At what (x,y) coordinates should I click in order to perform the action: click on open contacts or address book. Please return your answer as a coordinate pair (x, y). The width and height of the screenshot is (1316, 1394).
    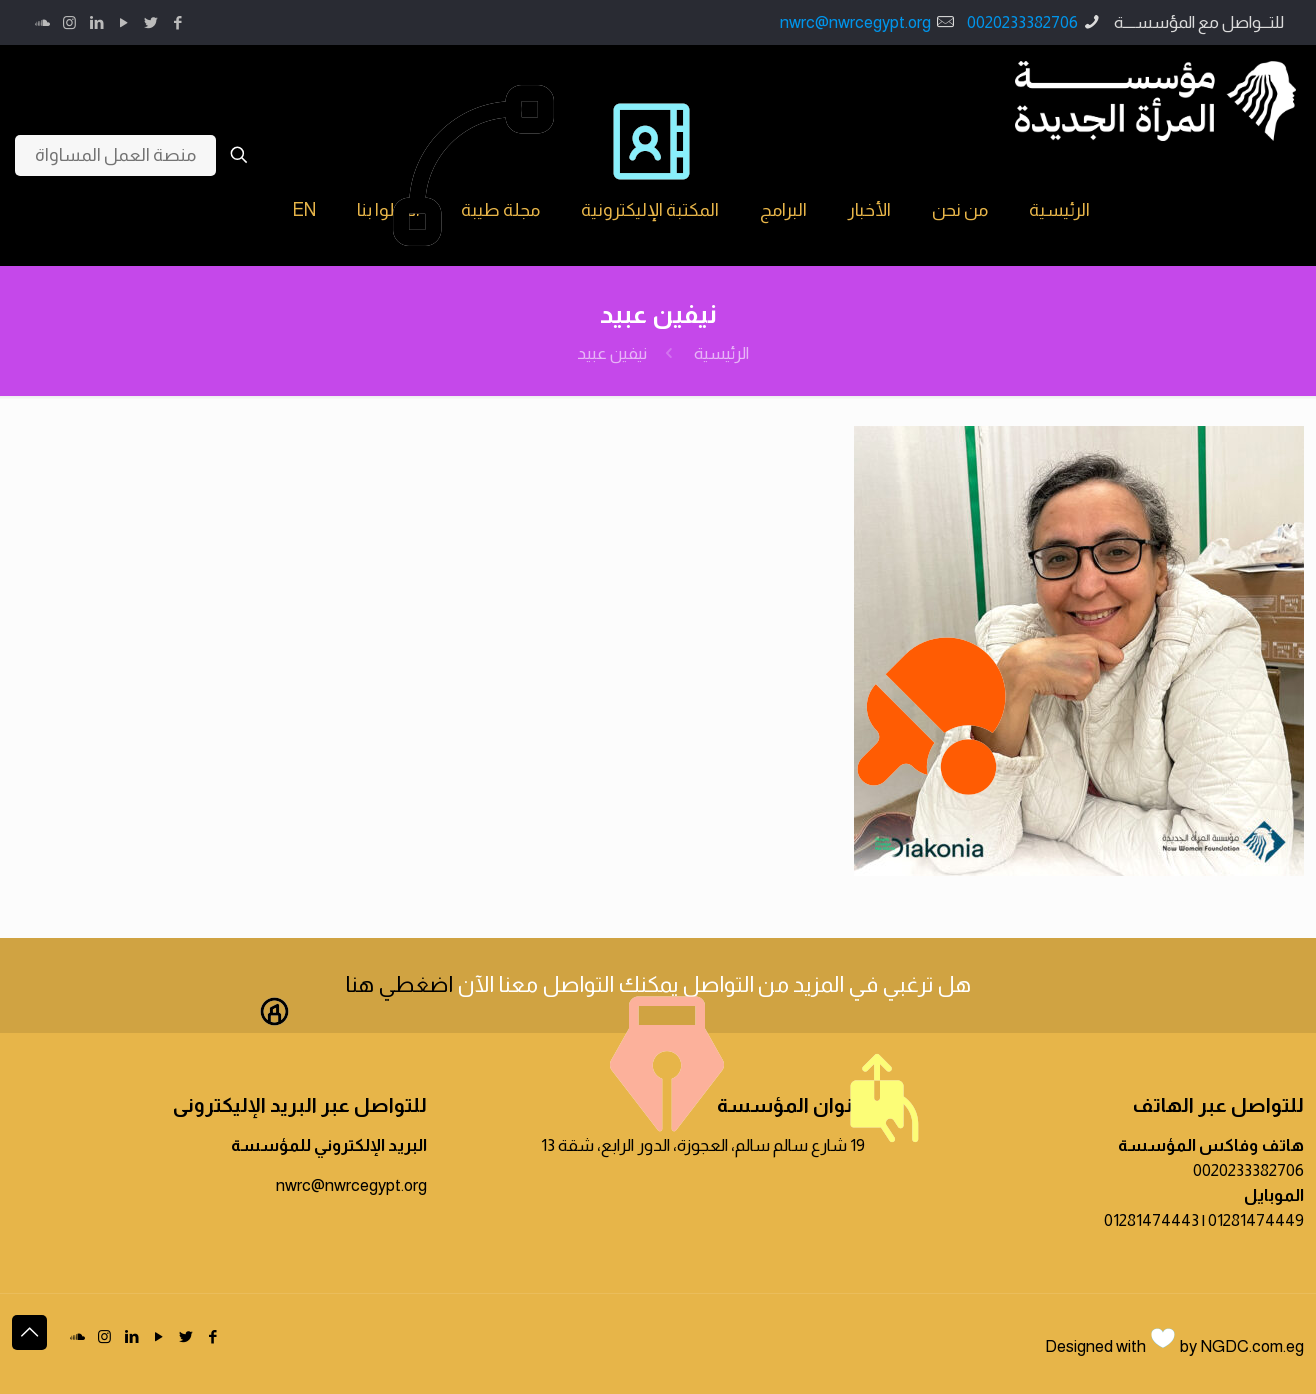
    Looking at the image, I should click on (651, 141).